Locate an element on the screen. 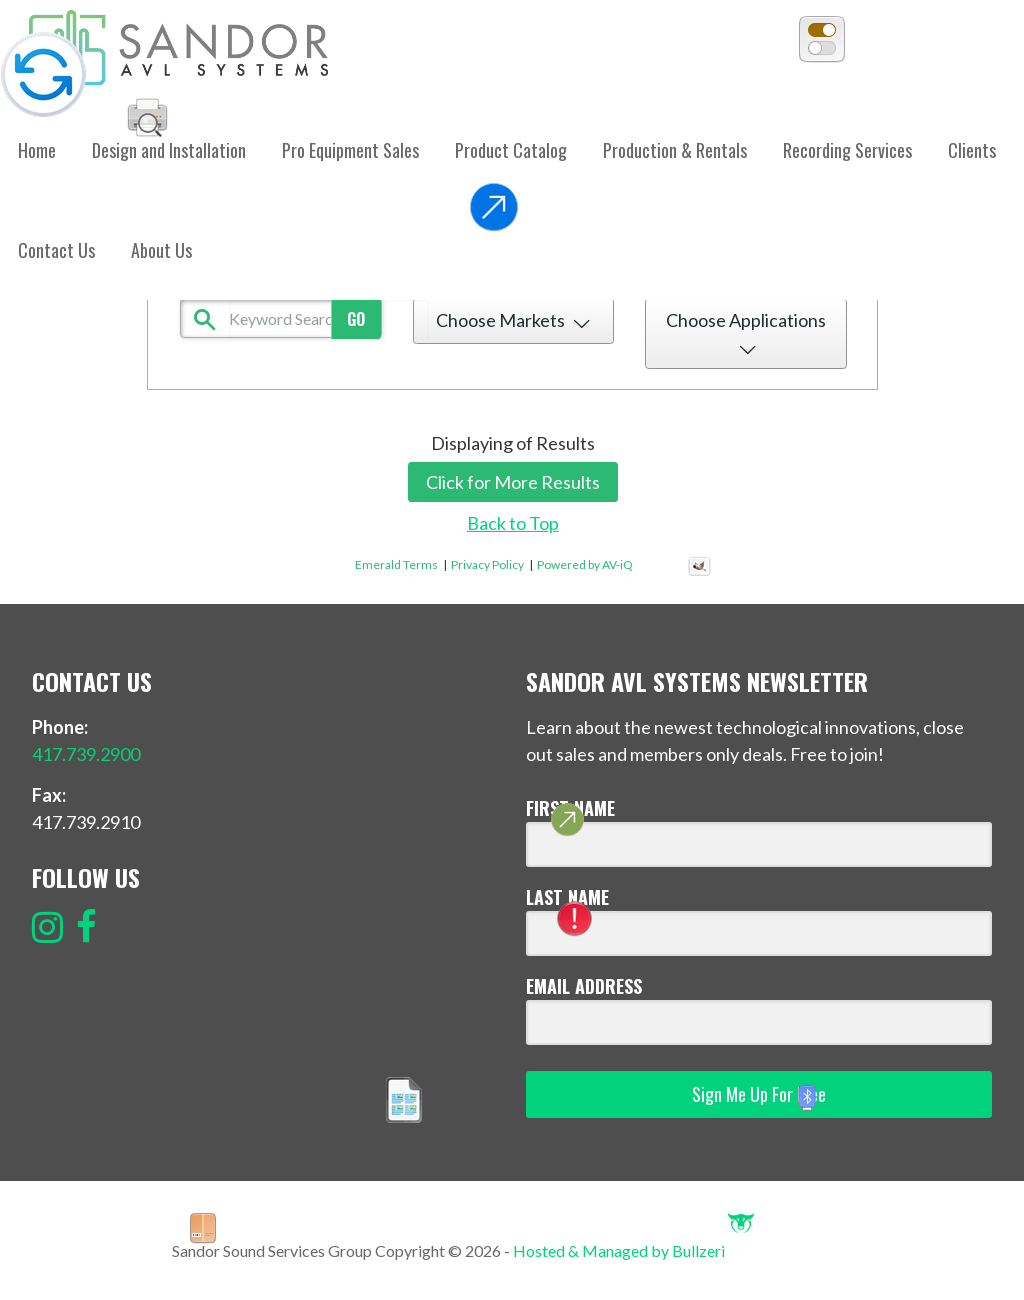  a debian package file ready for installation is located at coordinates (203, 1228).